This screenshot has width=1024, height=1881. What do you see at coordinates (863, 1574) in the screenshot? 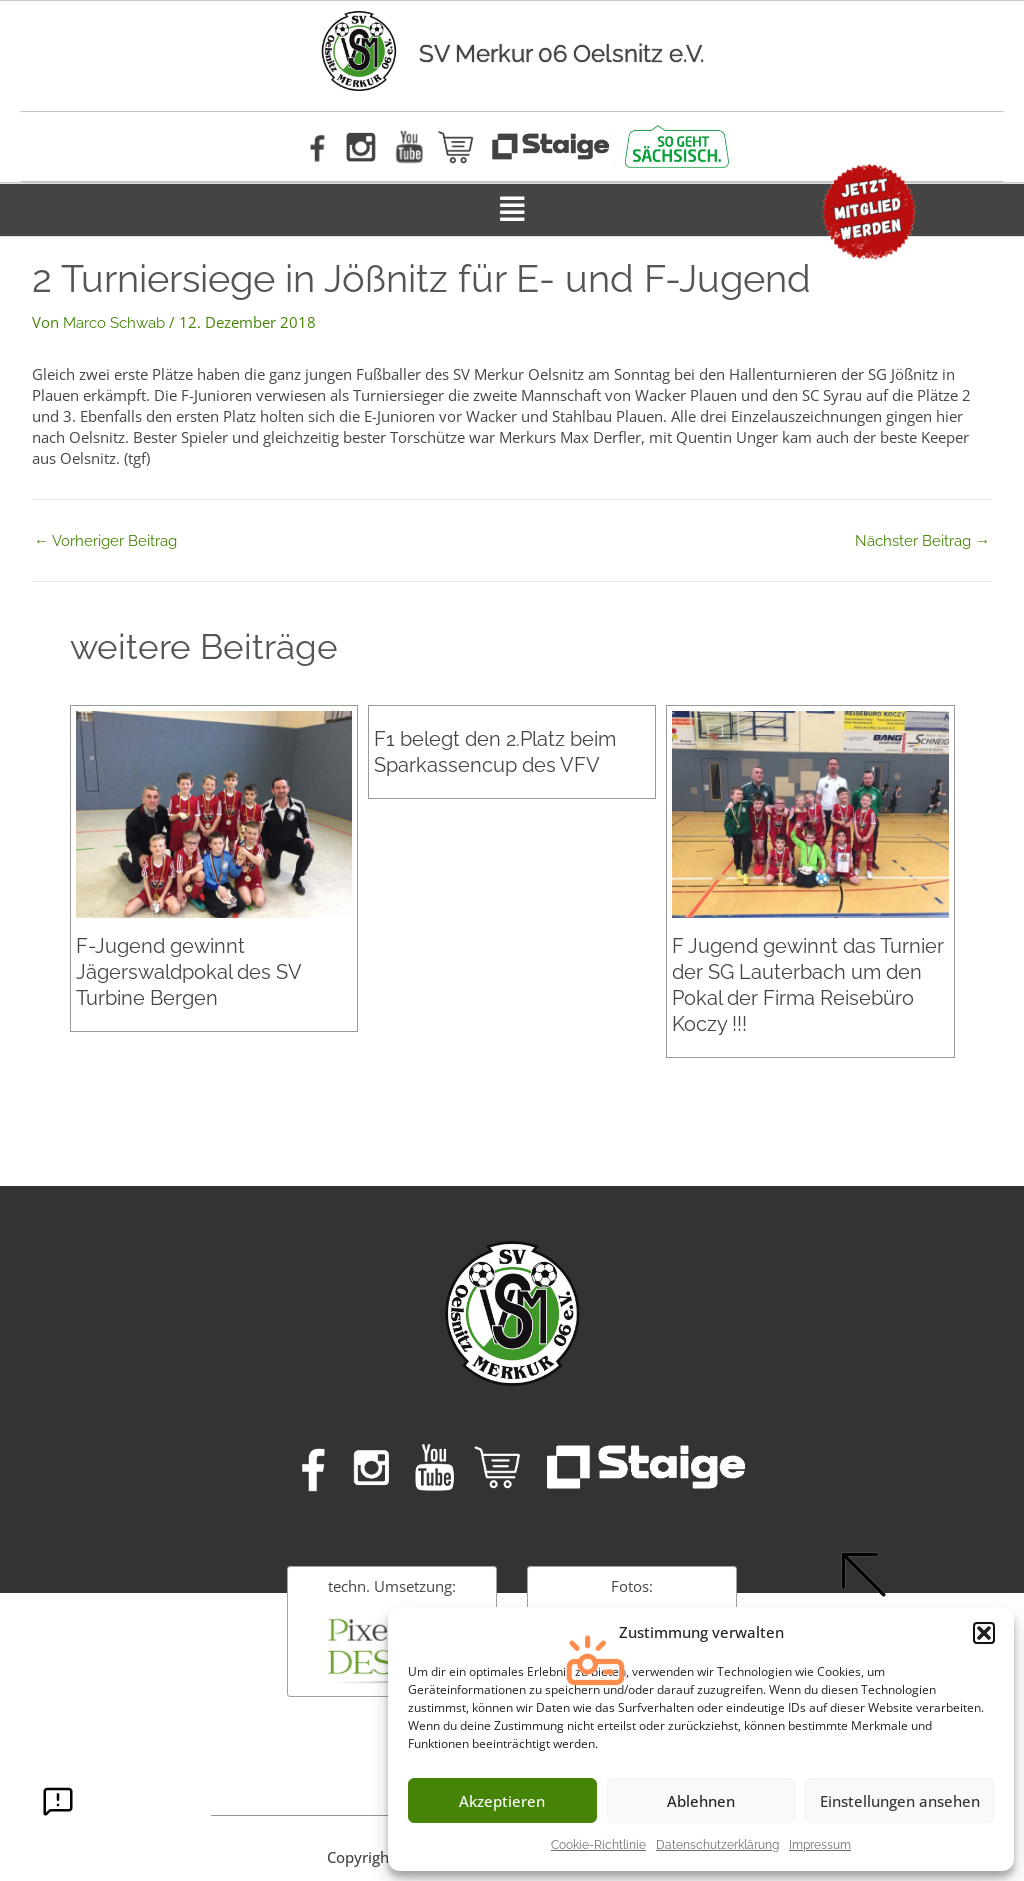
I see `navigate back or return to previous screen` at bounding box center [863, 1574].